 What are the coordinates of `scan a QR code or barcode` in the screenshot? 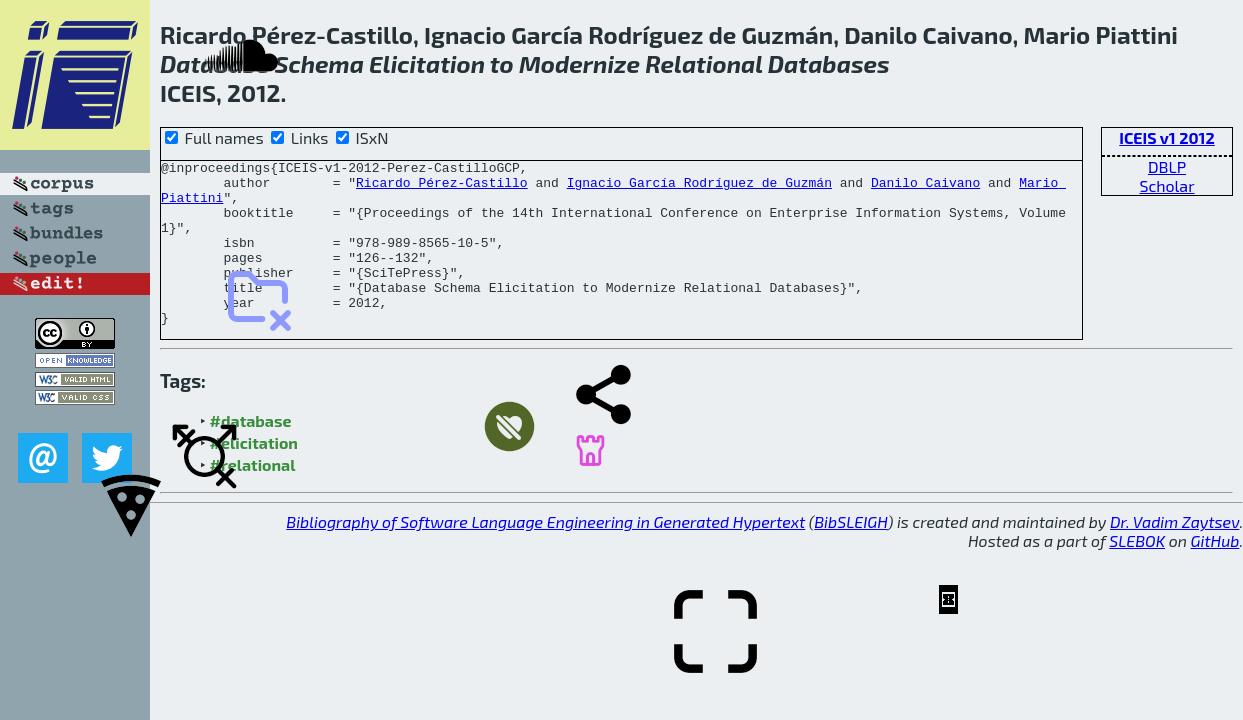 It's located at (715, 631).